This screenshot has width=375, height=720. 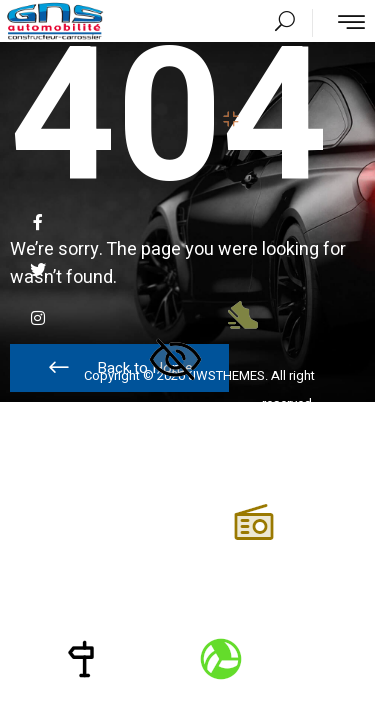 What do you see at coordinates (221, 659) in the screenshot?
I see `access volleyball or beach sports content` at bounding box center [221, 659].